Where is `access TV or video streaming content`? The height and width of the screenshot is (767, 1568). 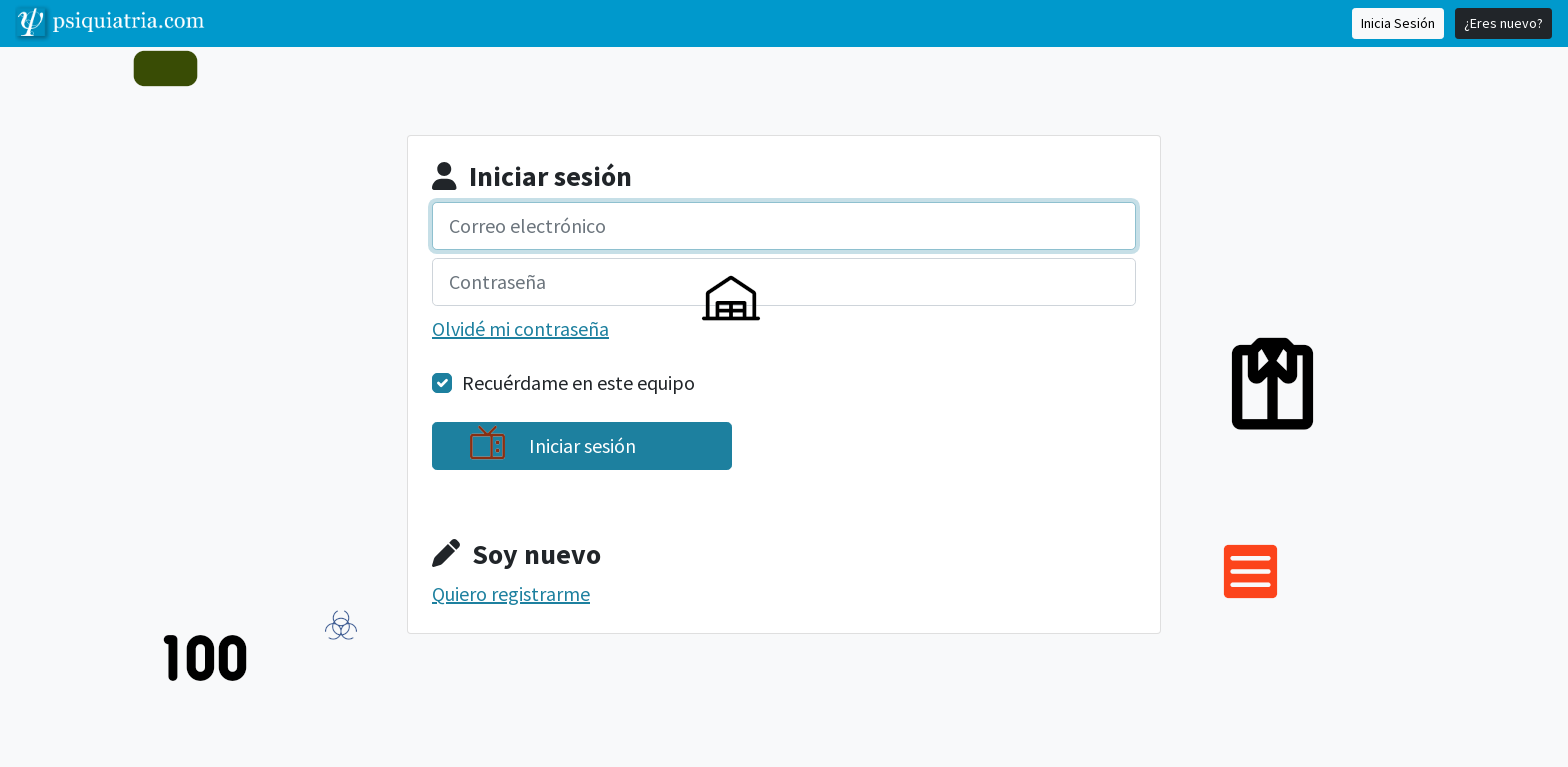 access TV or video streaming content is located at coordinates (487, 444).